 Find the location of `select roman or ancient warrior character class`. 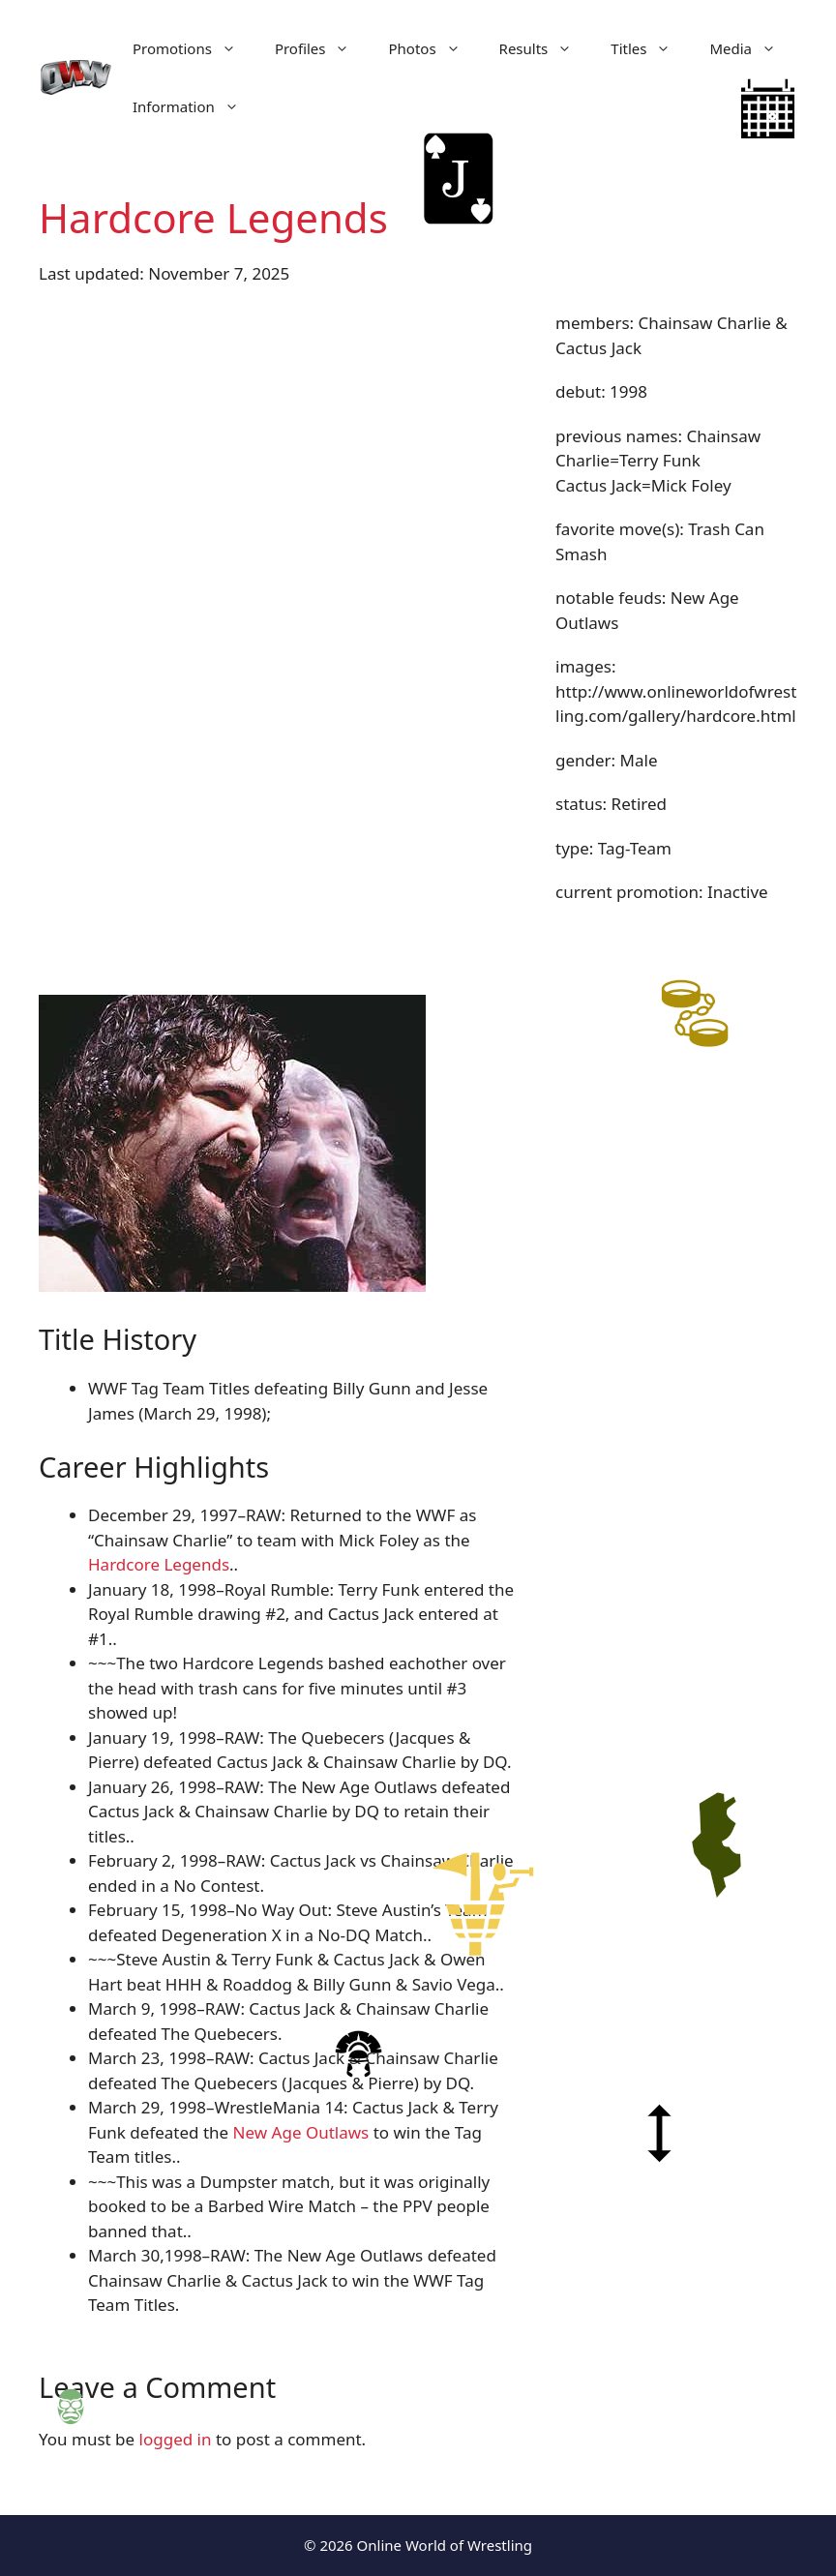

select roman or ancient warrior character class is located at coordinates (358, 2053).